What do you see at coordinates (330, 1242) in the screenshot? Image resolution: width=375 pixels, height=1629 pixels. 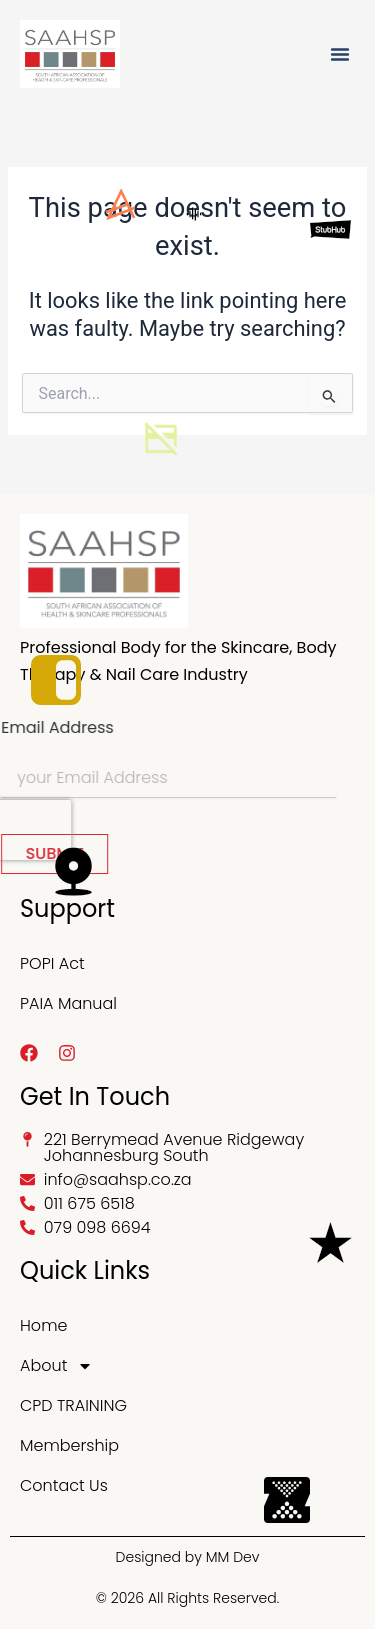 I see `visit ReverbNation profile or website` at bounding box center [330, 1242].